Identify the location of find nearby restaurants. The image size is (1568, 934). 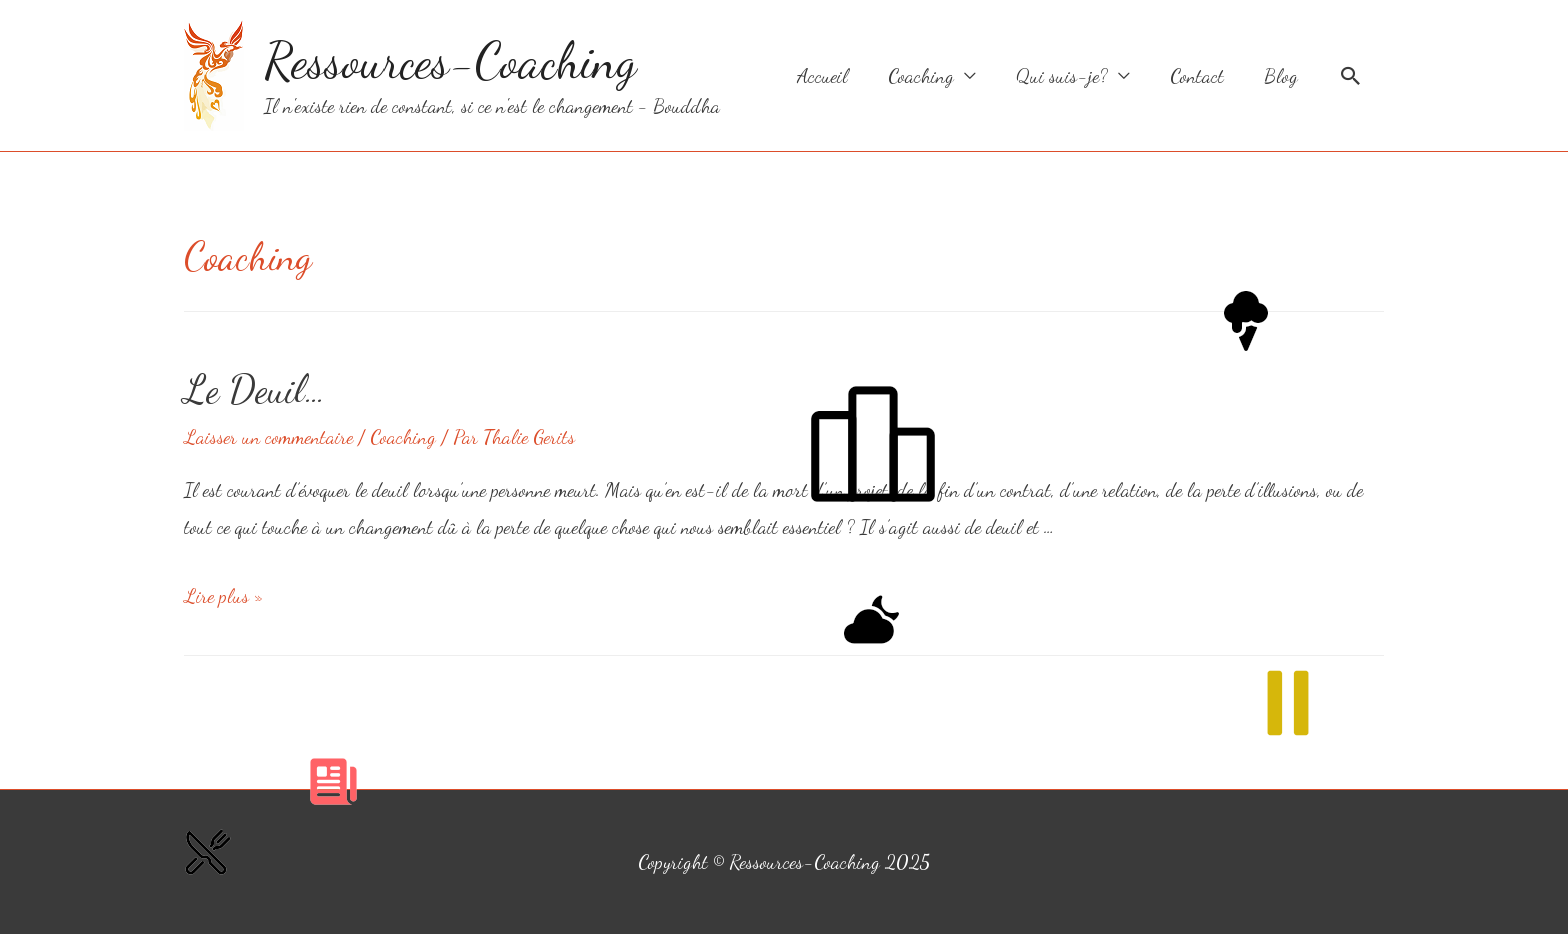
(208, 852).